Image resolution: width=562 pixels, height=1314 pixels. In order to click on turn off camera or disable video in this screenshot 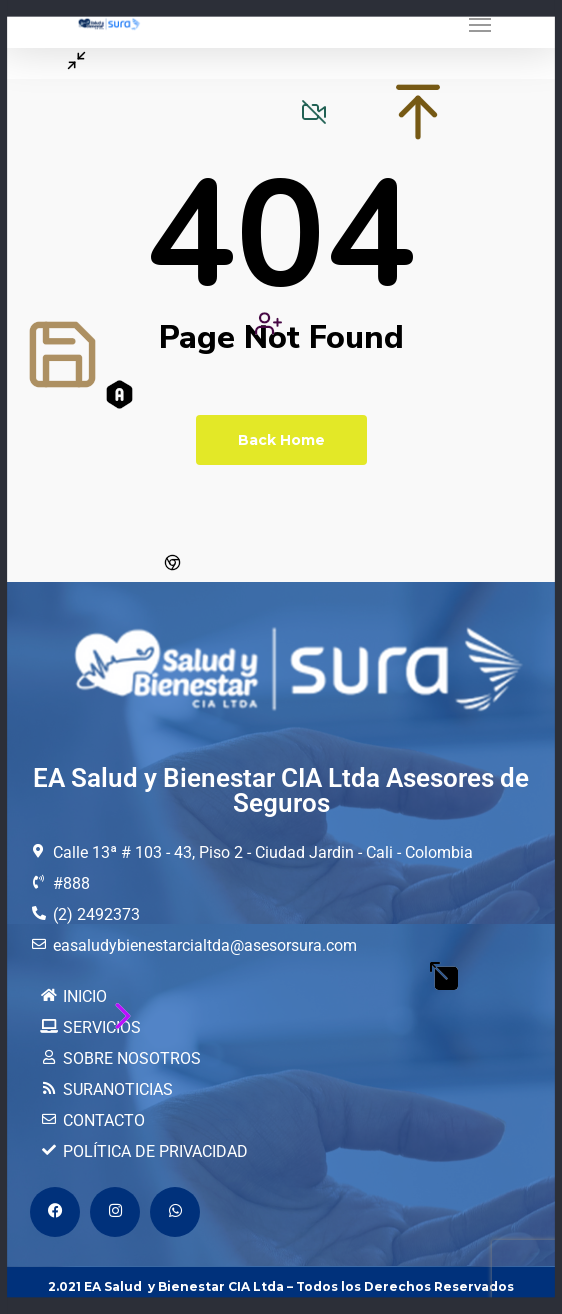, I will do `click(314, 112)`.